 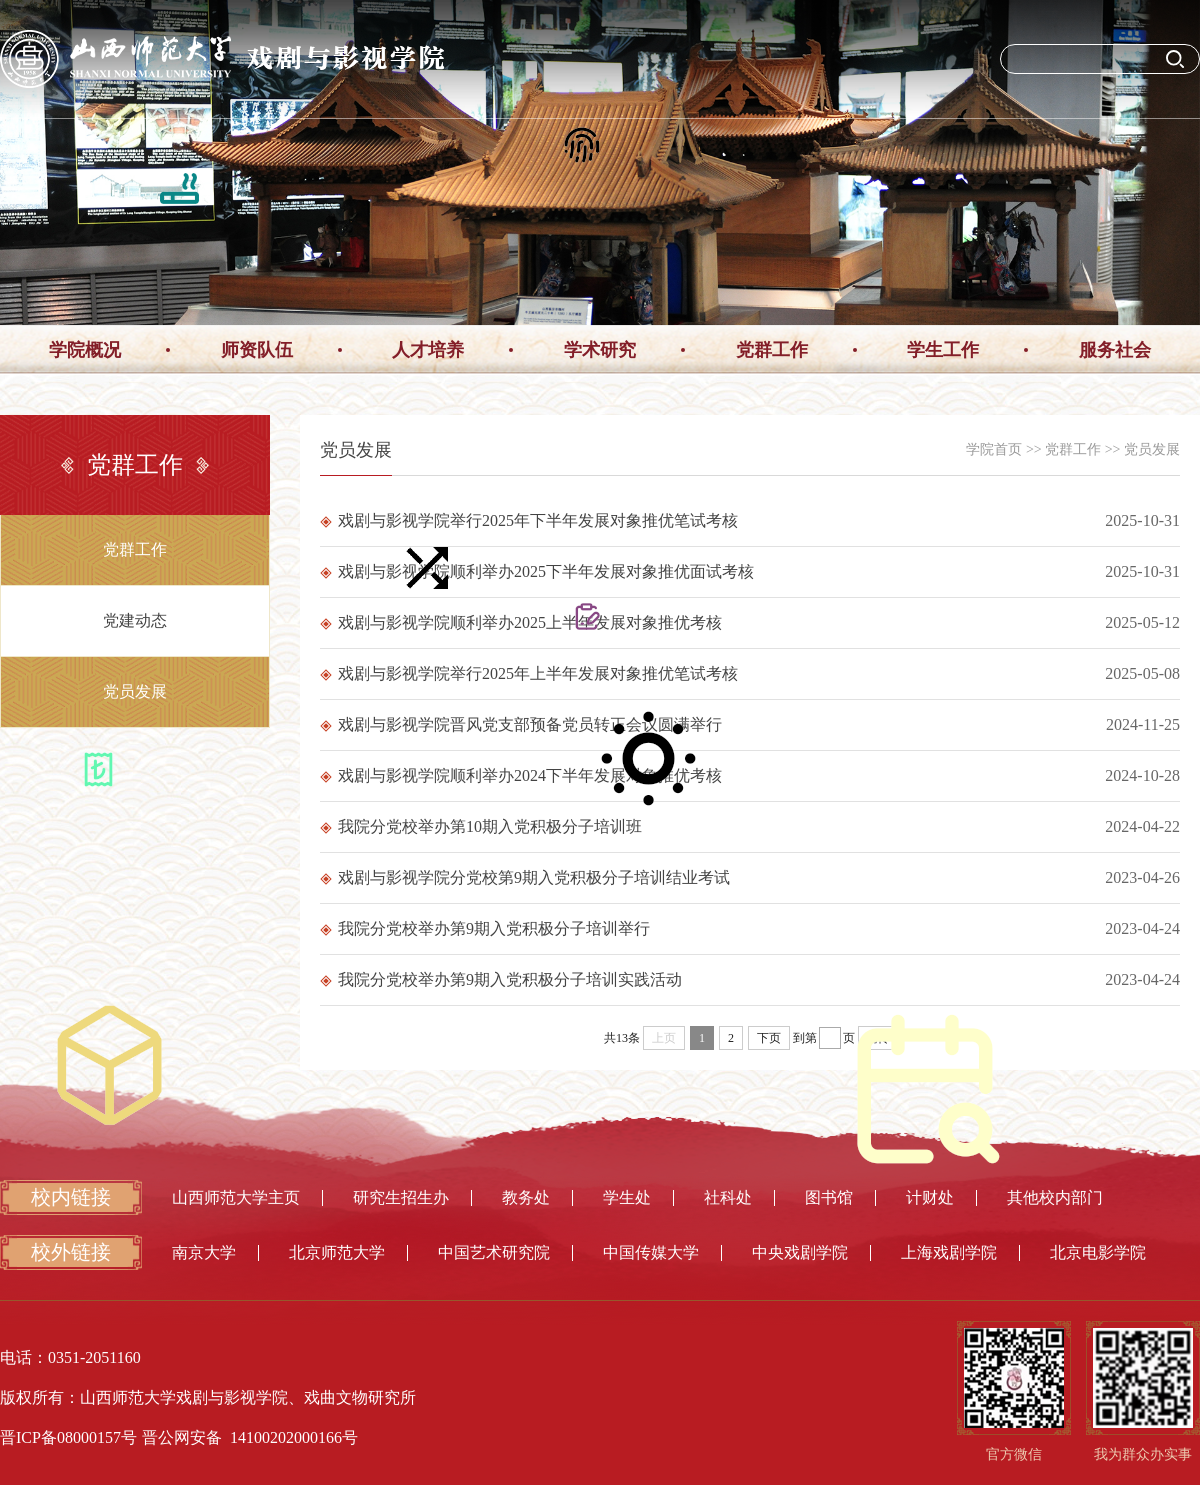 What do you see at coordinates (586, 616) in the screenshot?
I see `edit or fill out a form` at bounding box center [586, 616].